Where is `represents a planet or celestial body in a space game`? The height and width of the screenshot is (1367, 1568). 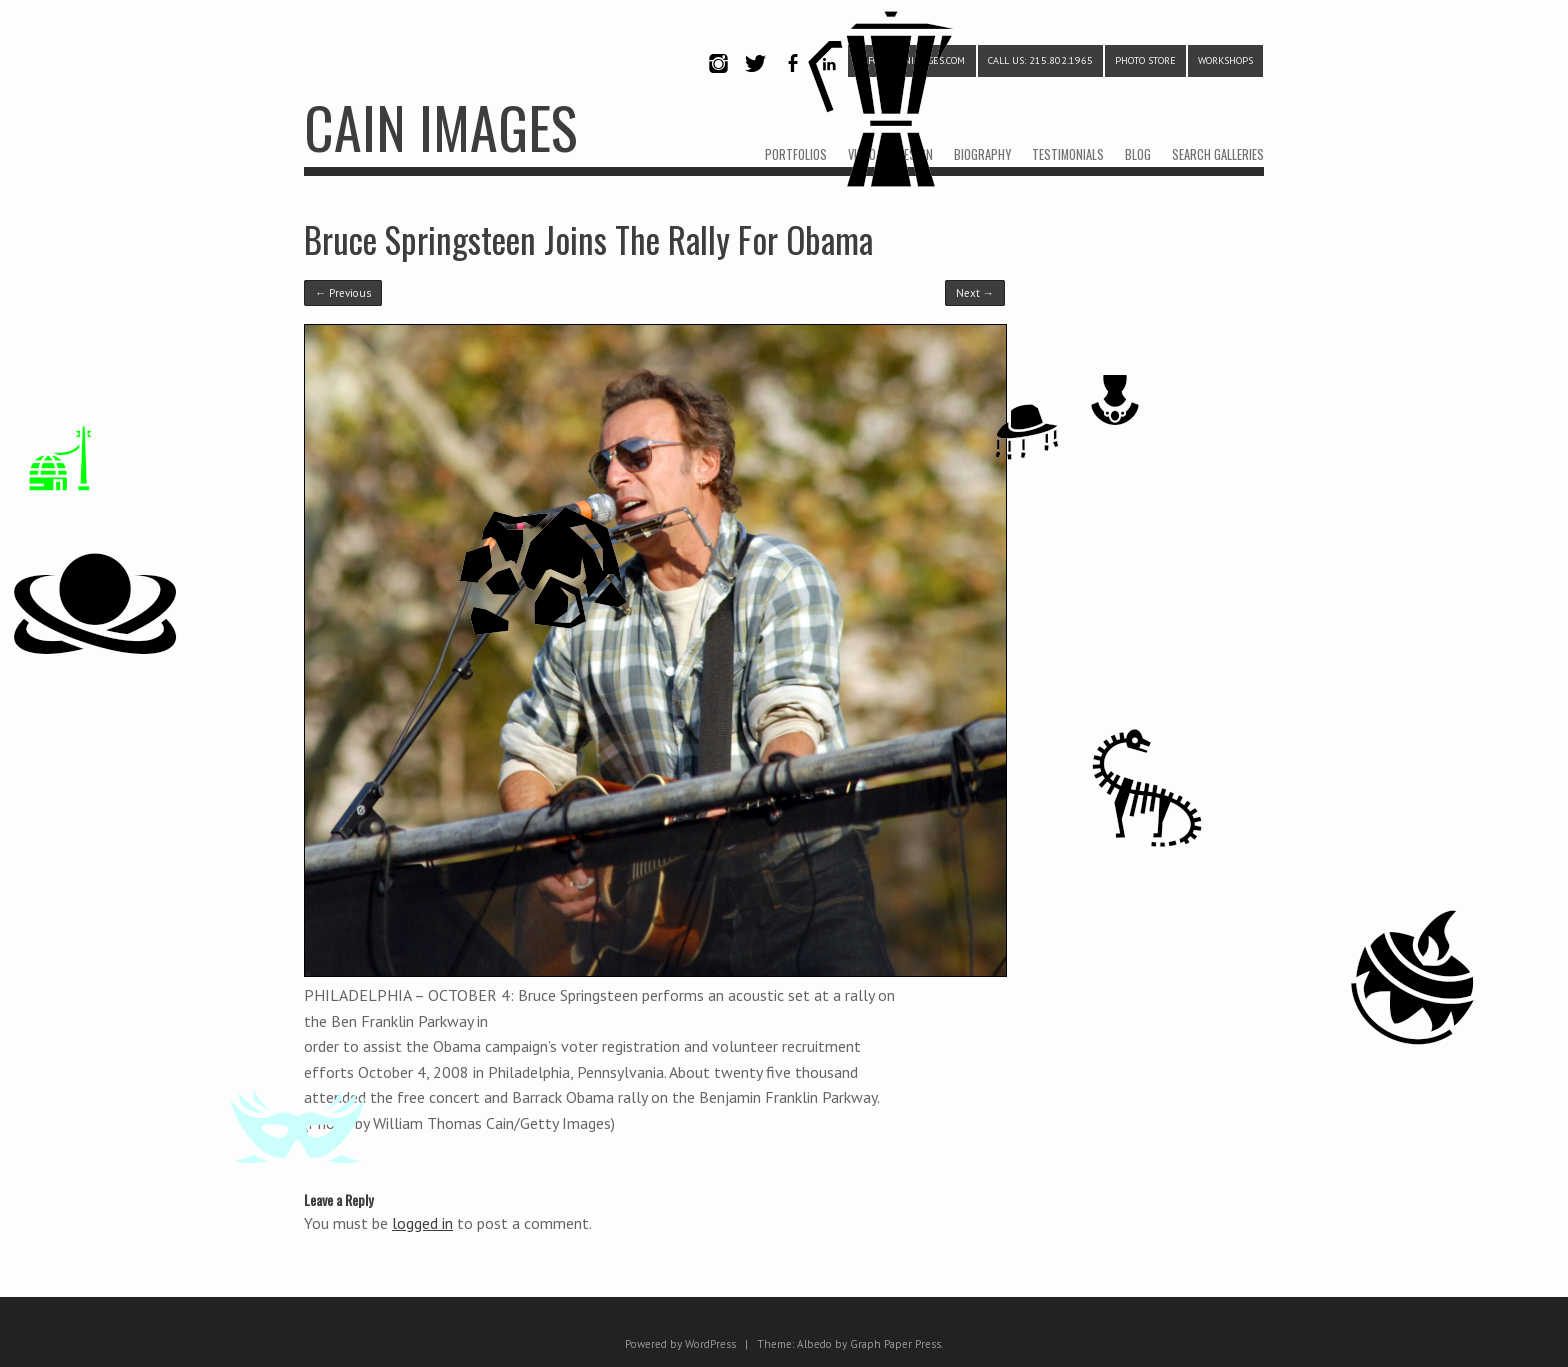 represents a planet or celestial body in a space game is located at coordinates (95, 608).